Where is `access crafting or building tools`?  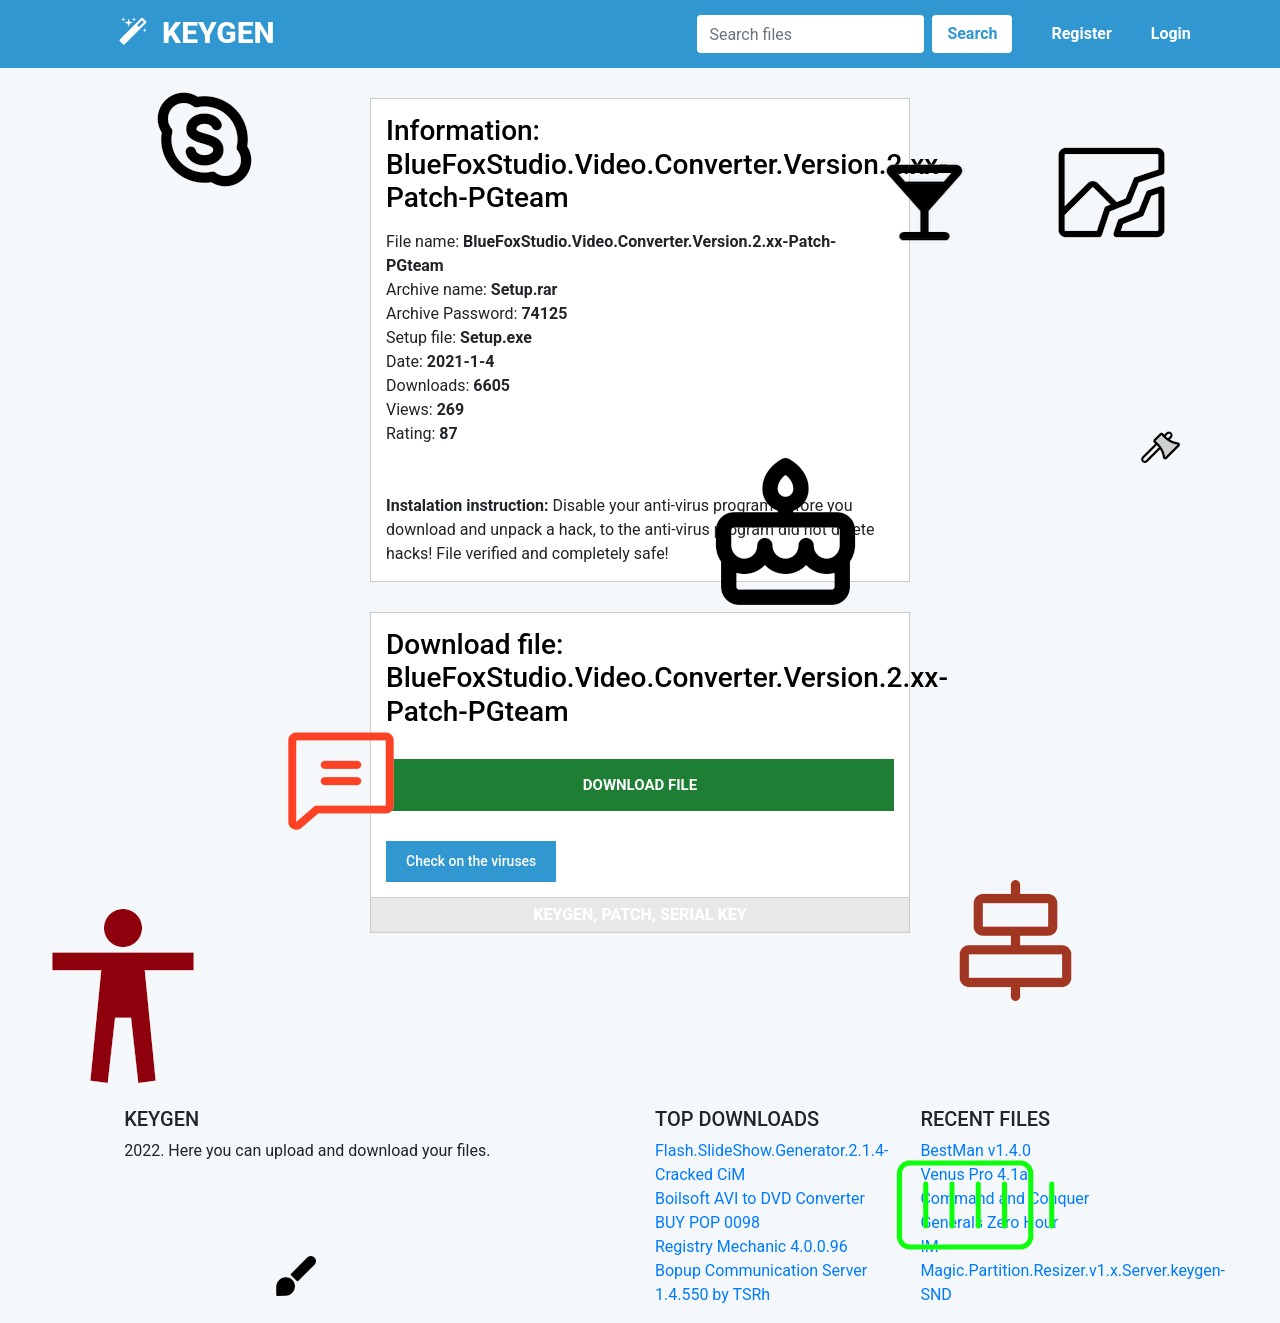 access crafting or building tools is located at coordinates (1160, 448).